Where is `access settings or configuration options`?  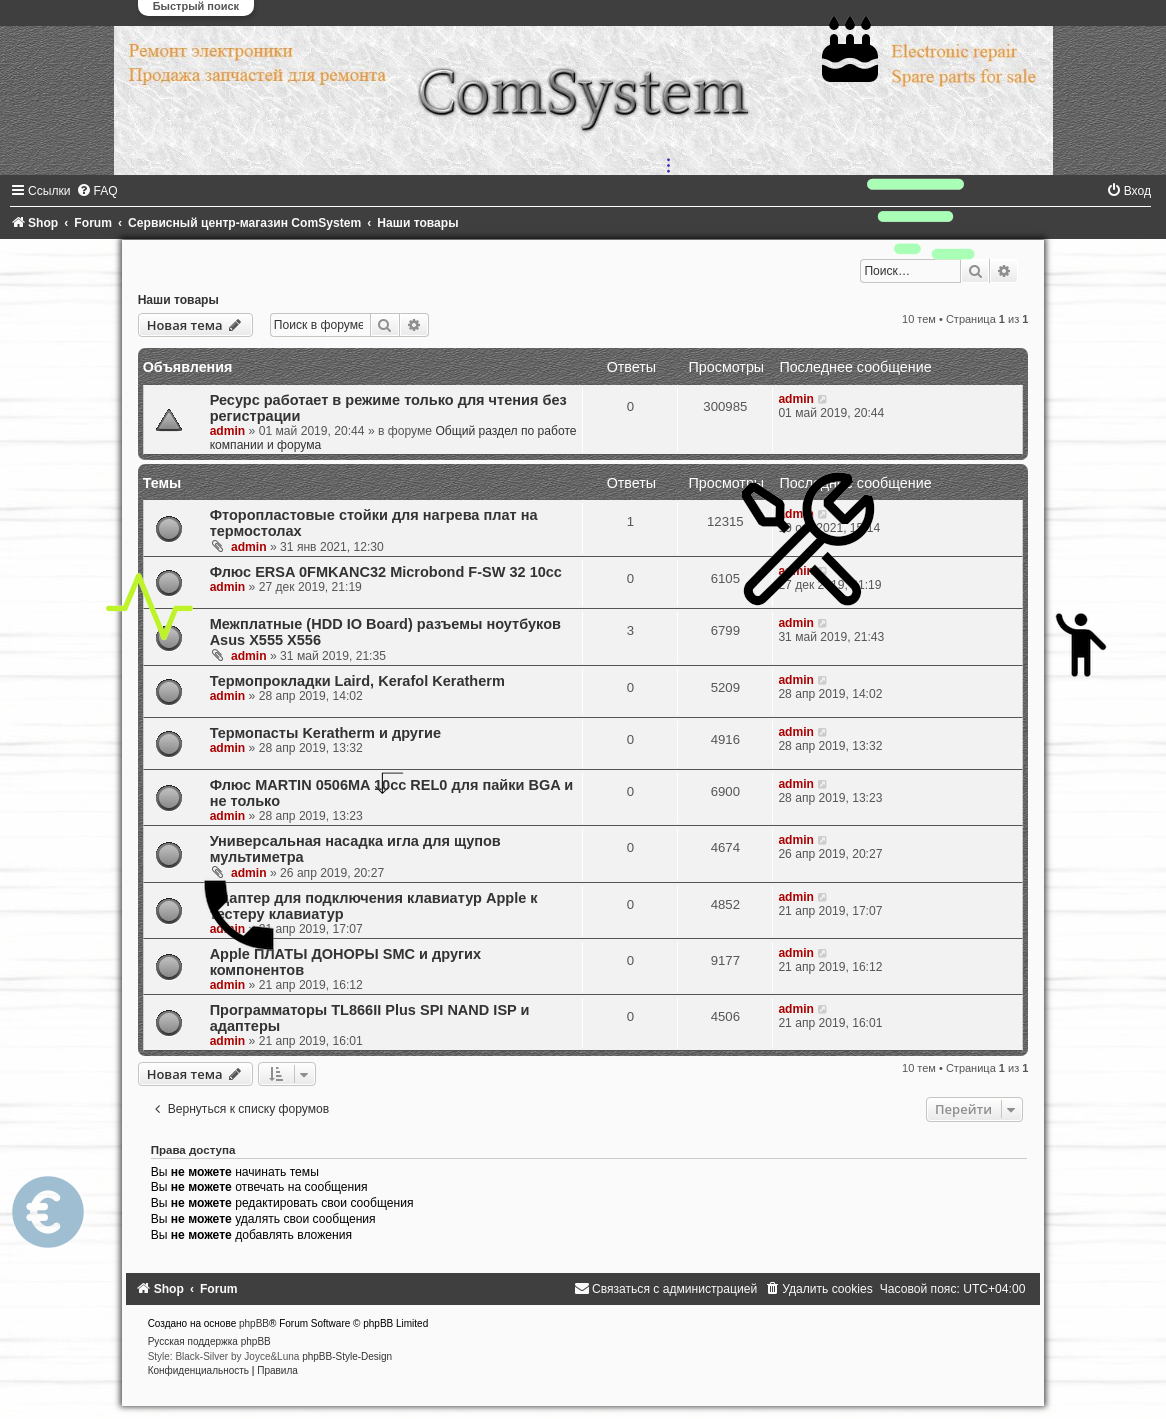 access settings or configuration options is located at coordinates (808, 539).